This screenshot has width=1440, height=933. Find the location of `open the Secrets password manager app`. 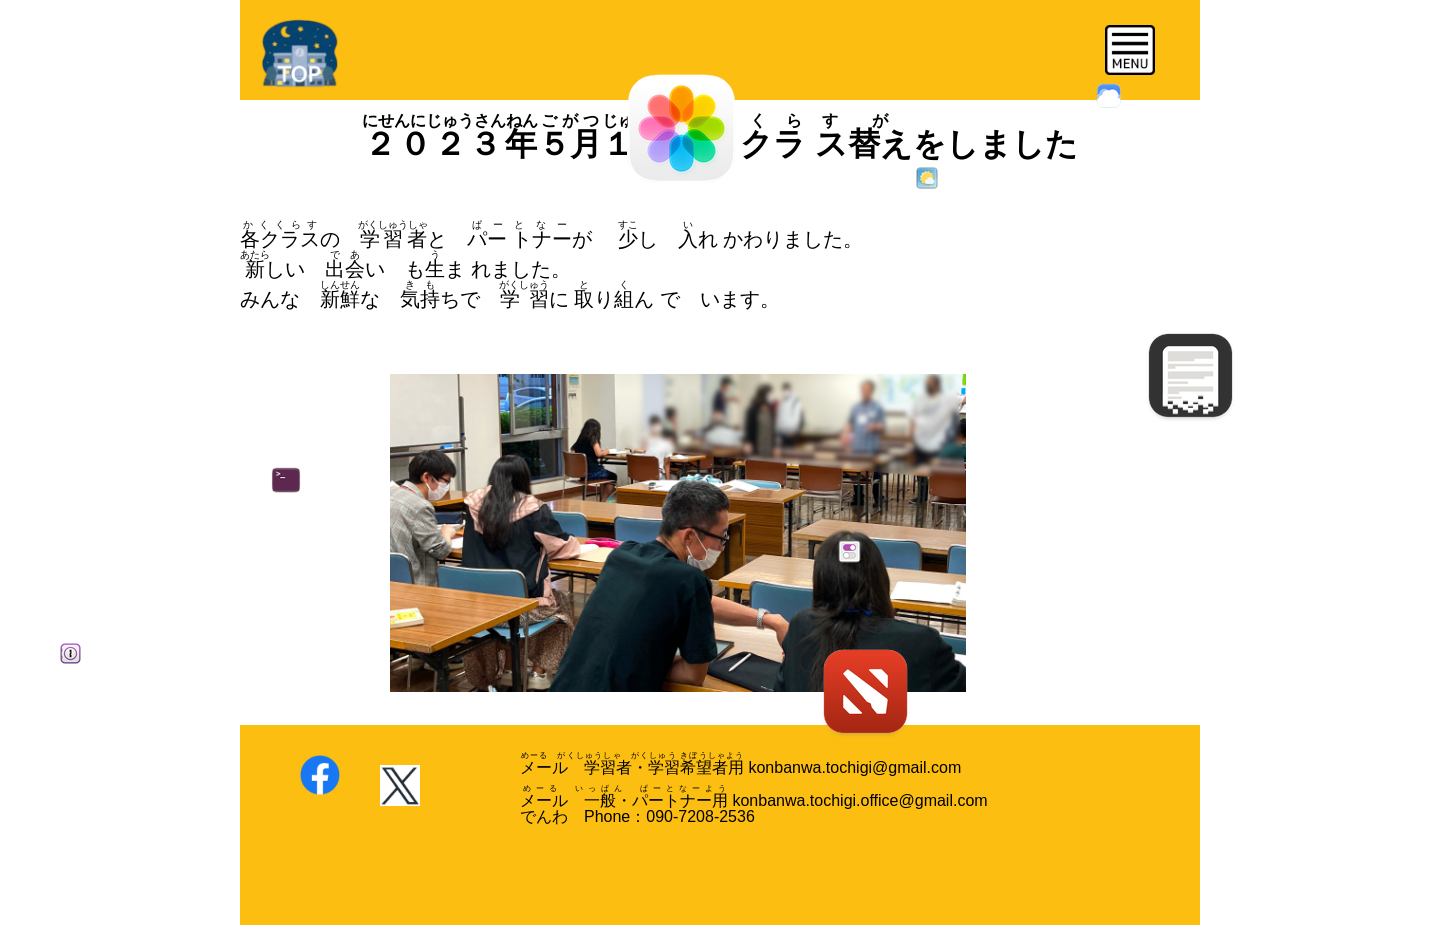

open the Secrets password manager app is located at coordinates (70, 653).